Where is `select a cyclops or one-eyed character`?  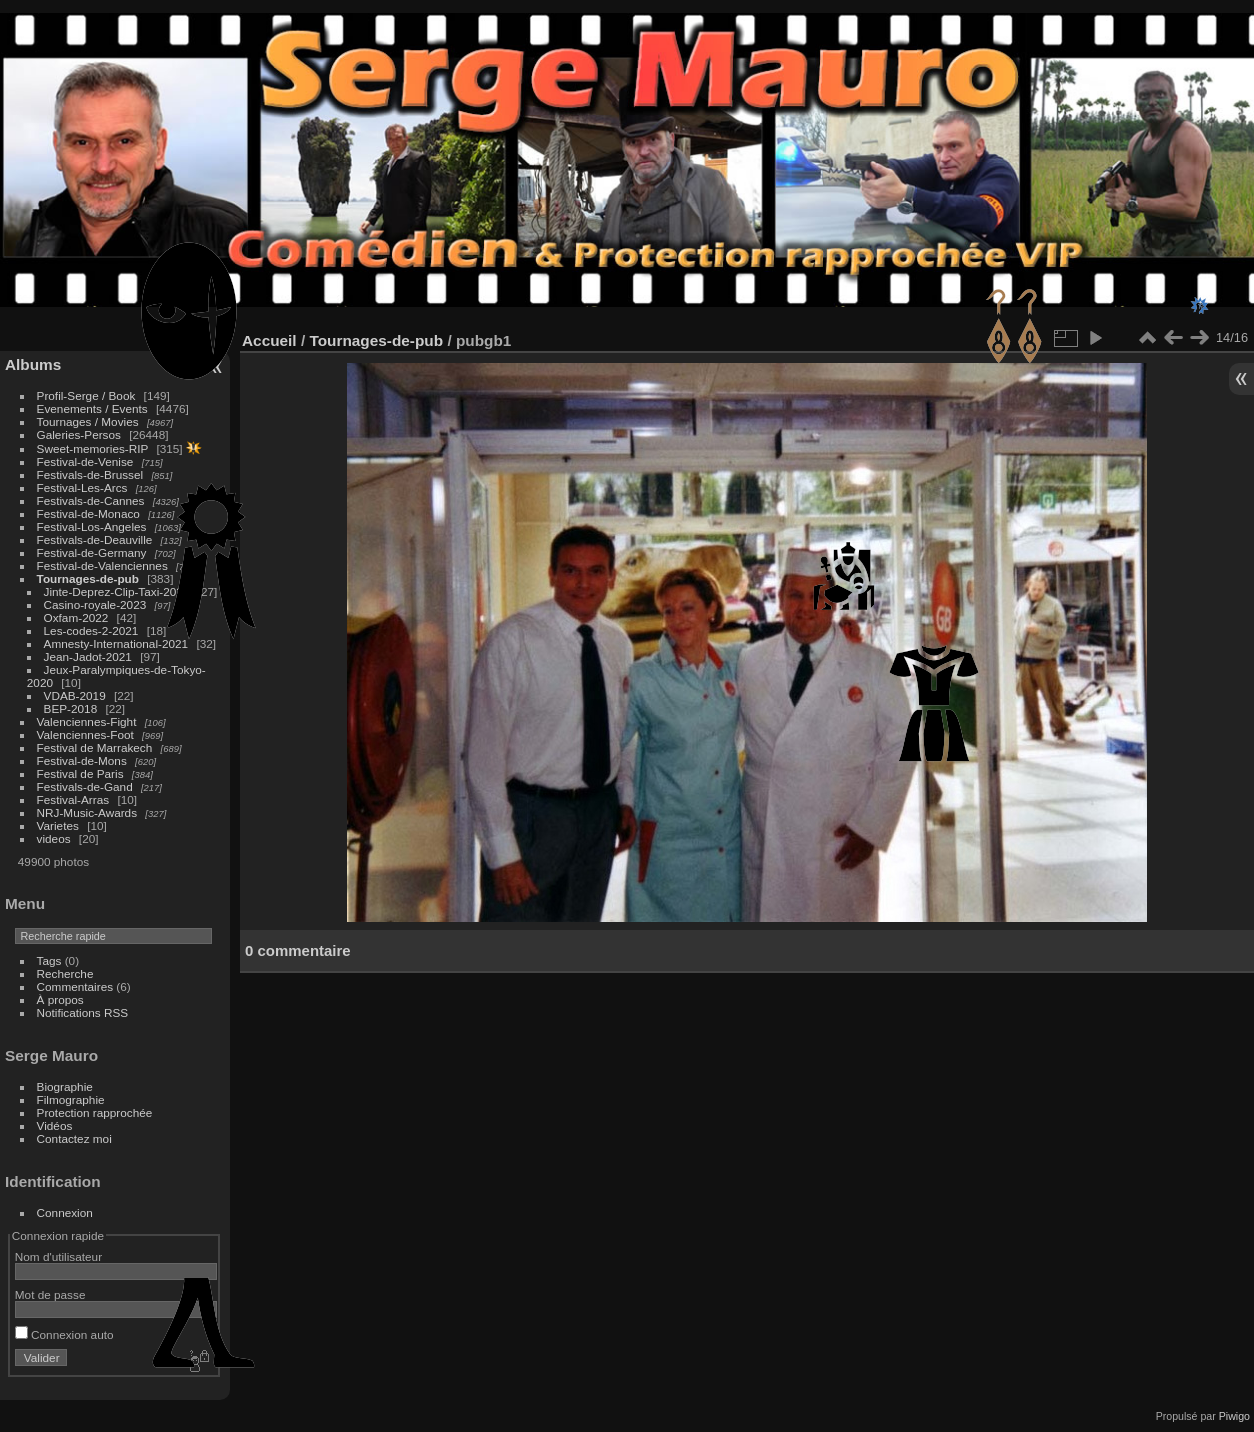 select a cyclops or one-eyed character is located at coordinates (189, 310).